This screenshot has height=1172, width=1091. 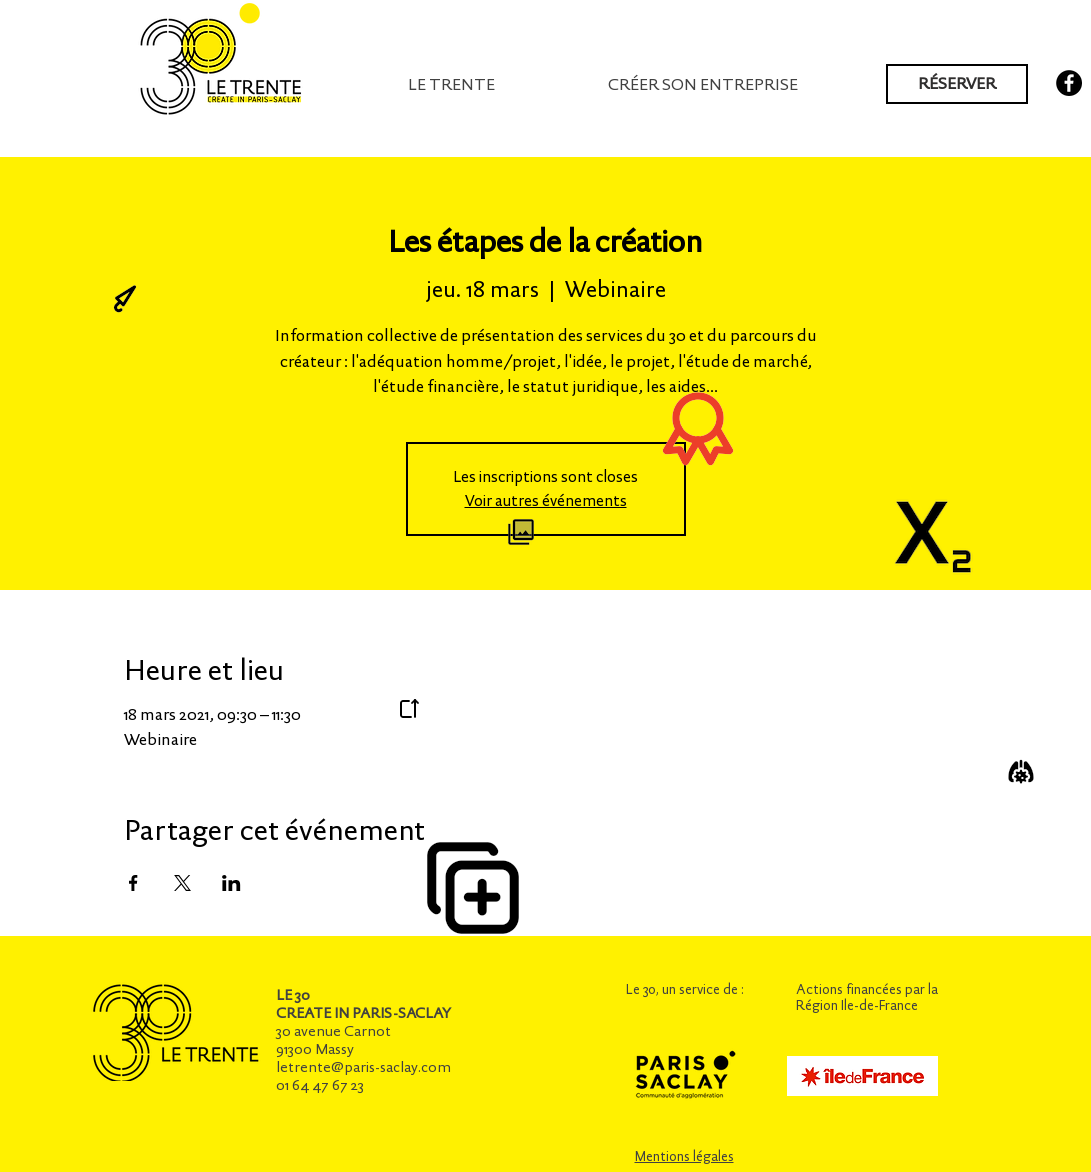 What do you see at coordinates (409, 709) in the screenshot?
I see `auto-fit content to top edge` at bounding box center [409, 709].